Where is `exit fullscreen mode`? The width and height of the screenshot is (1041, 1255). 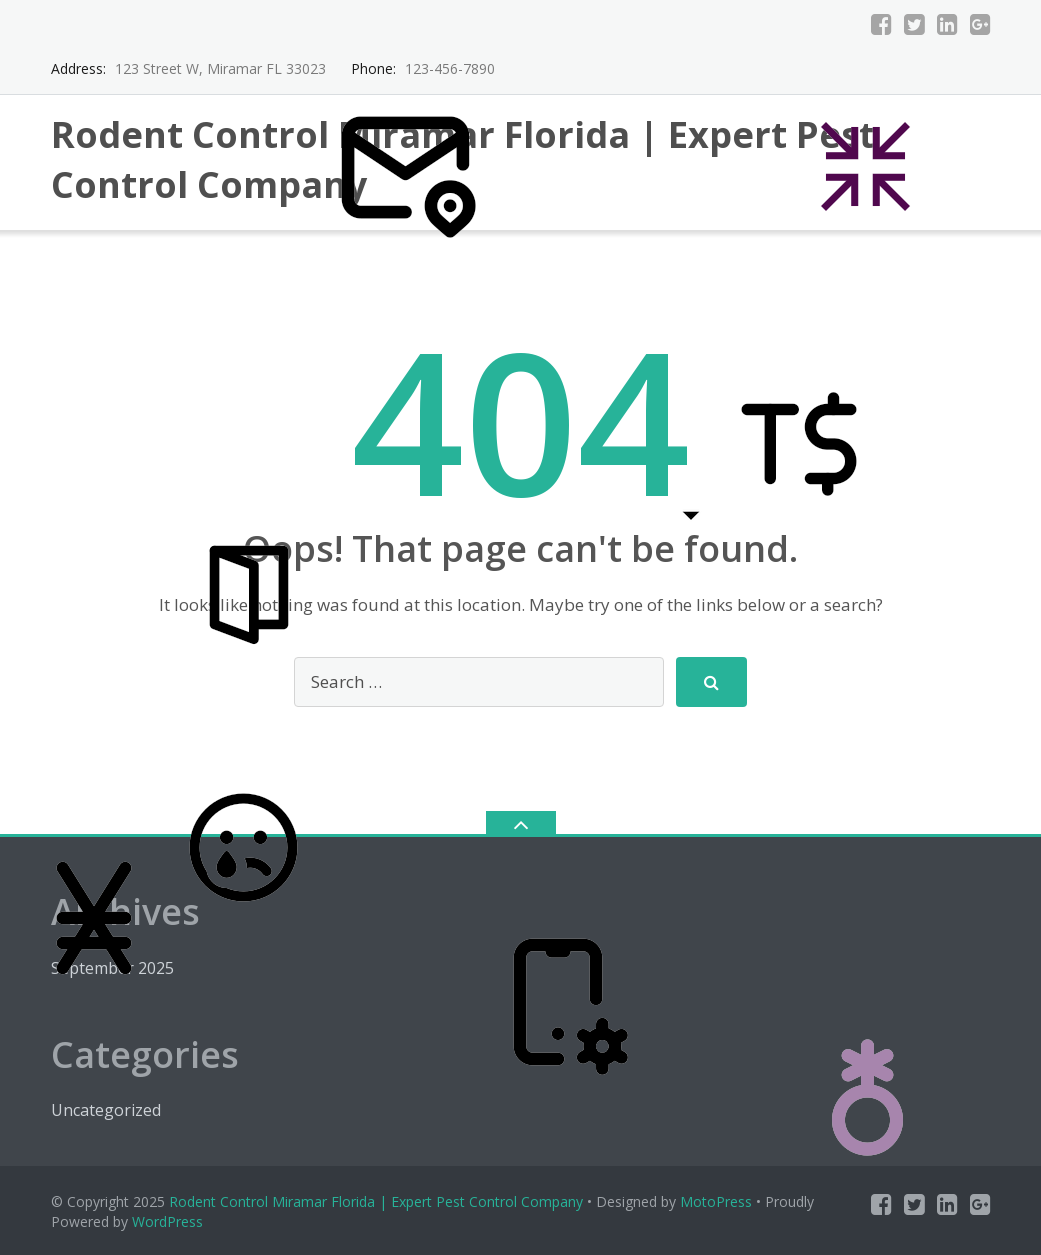
exit fullscreen mode is located at coordinates (865, 166).